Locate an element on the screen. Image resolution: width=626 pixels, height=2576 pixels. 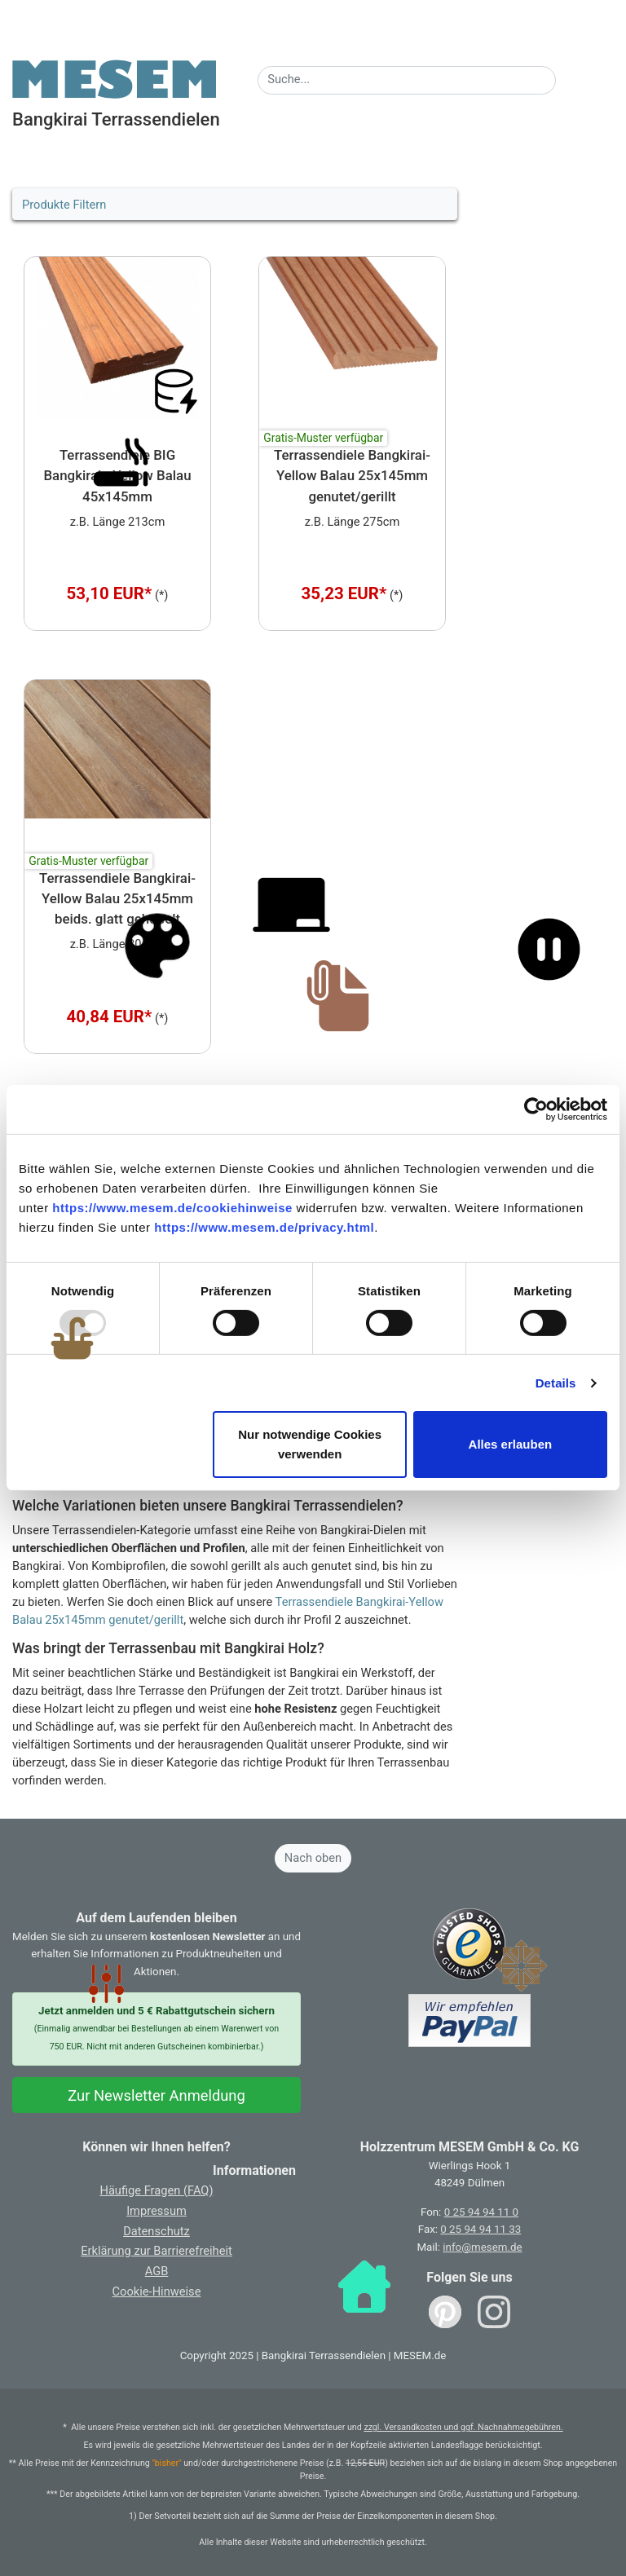
centos linux distribution logo is located at coordinates (521, 1965).